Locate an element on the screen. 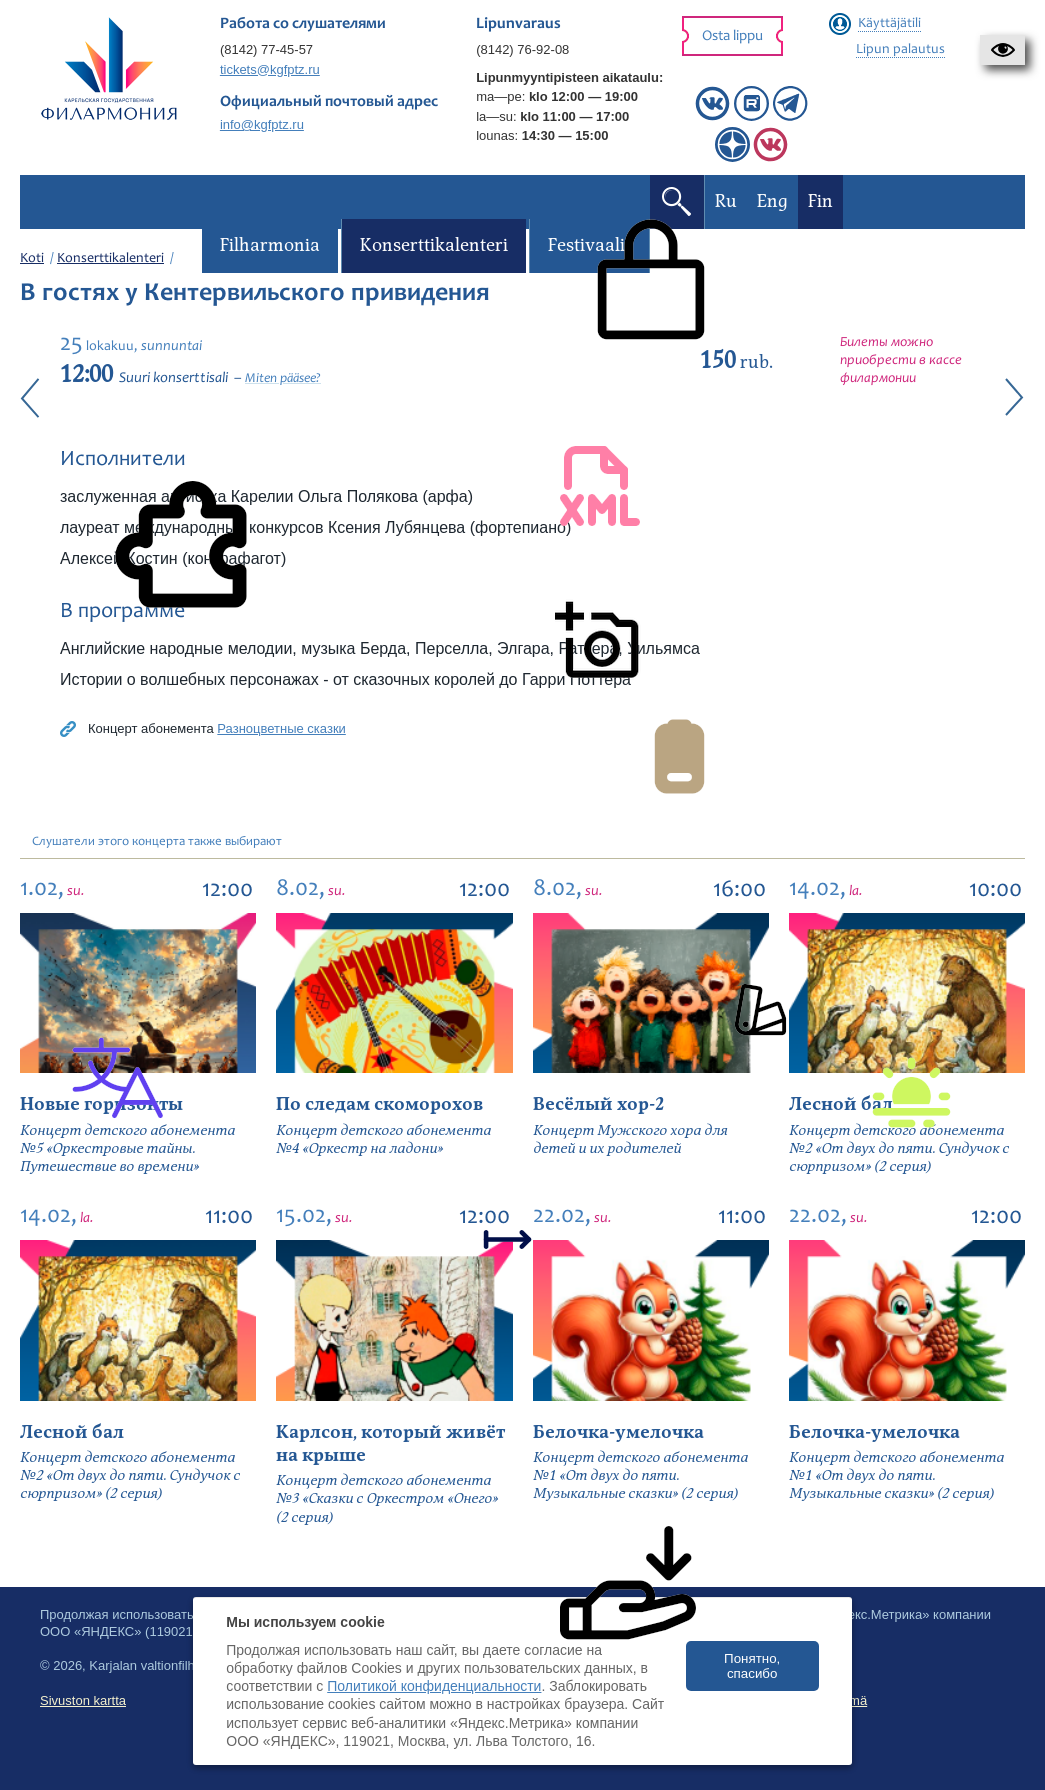 The height and width of the screenshot is (1790, 1045). access color palette or theme options is located at coordinates (758, 1011).